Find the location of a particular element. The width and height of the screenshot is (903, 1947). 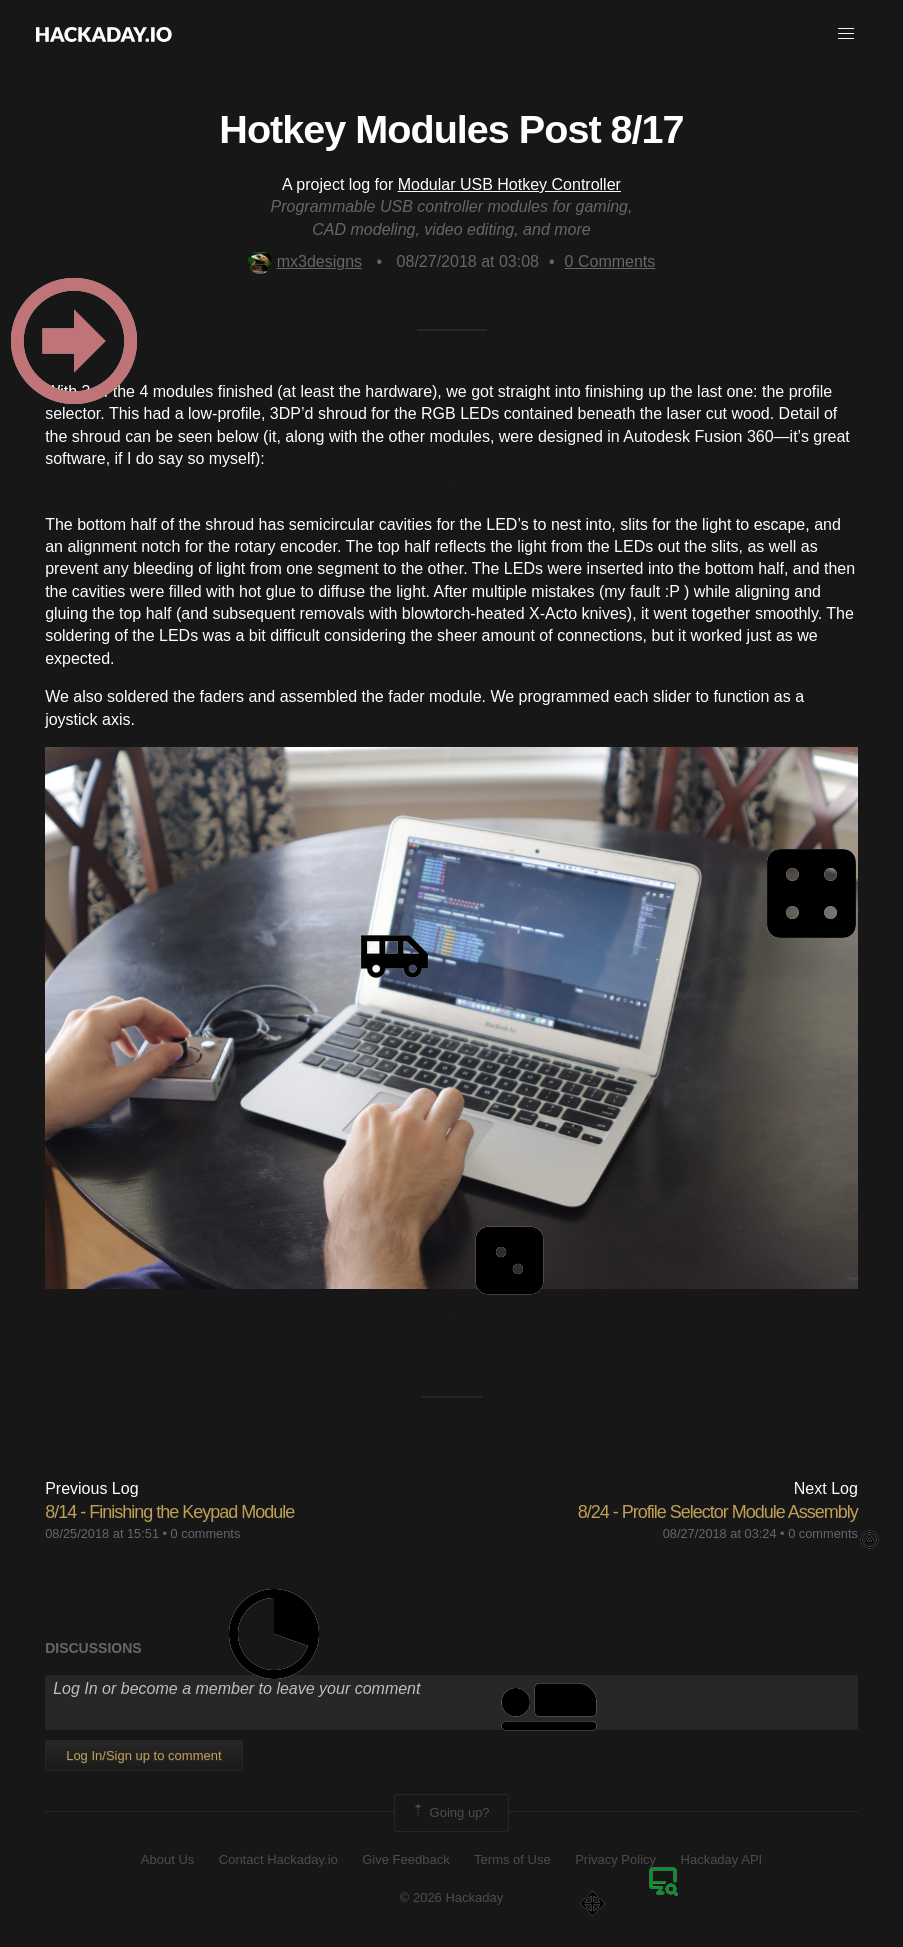

playstation triangle button symbol is located at coordinates (869, 1539).